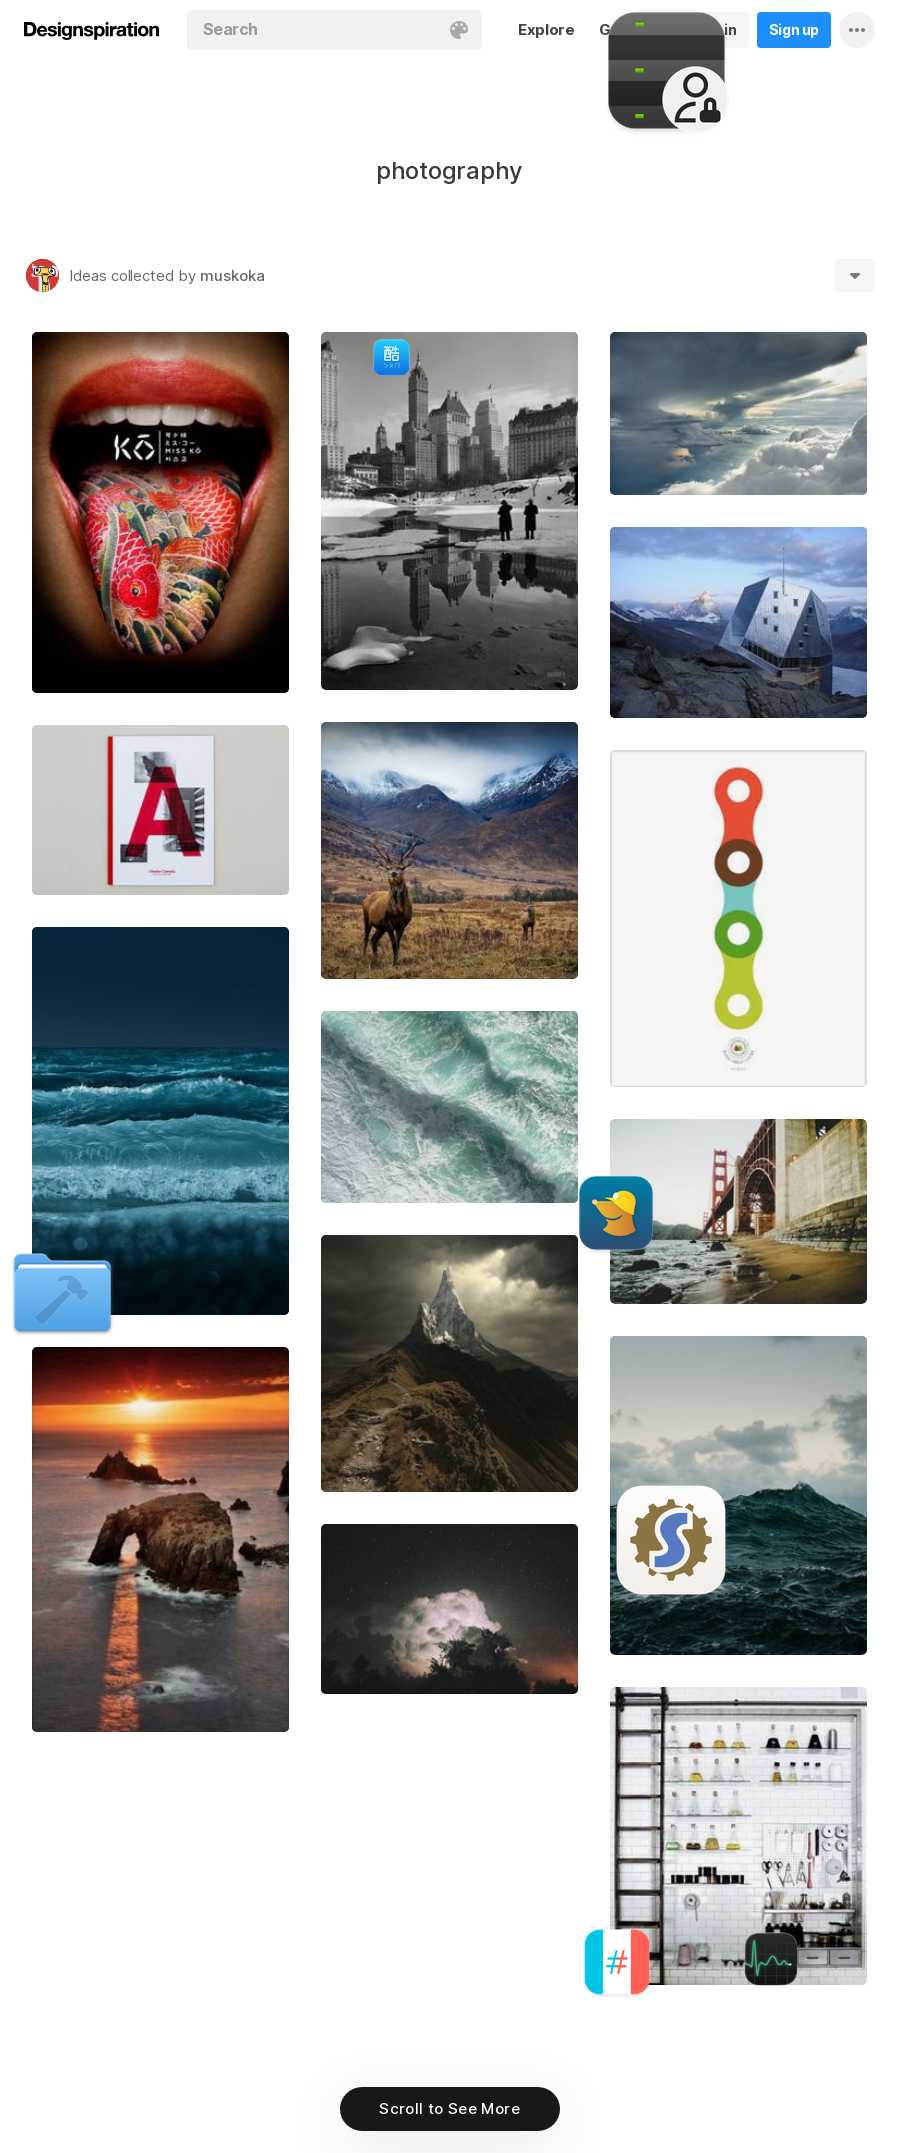 The image size is (899, 2153). Describe the element at coordinates (616, 1213) in the screenshot. I see `open Mullvad VPN app` at that location.